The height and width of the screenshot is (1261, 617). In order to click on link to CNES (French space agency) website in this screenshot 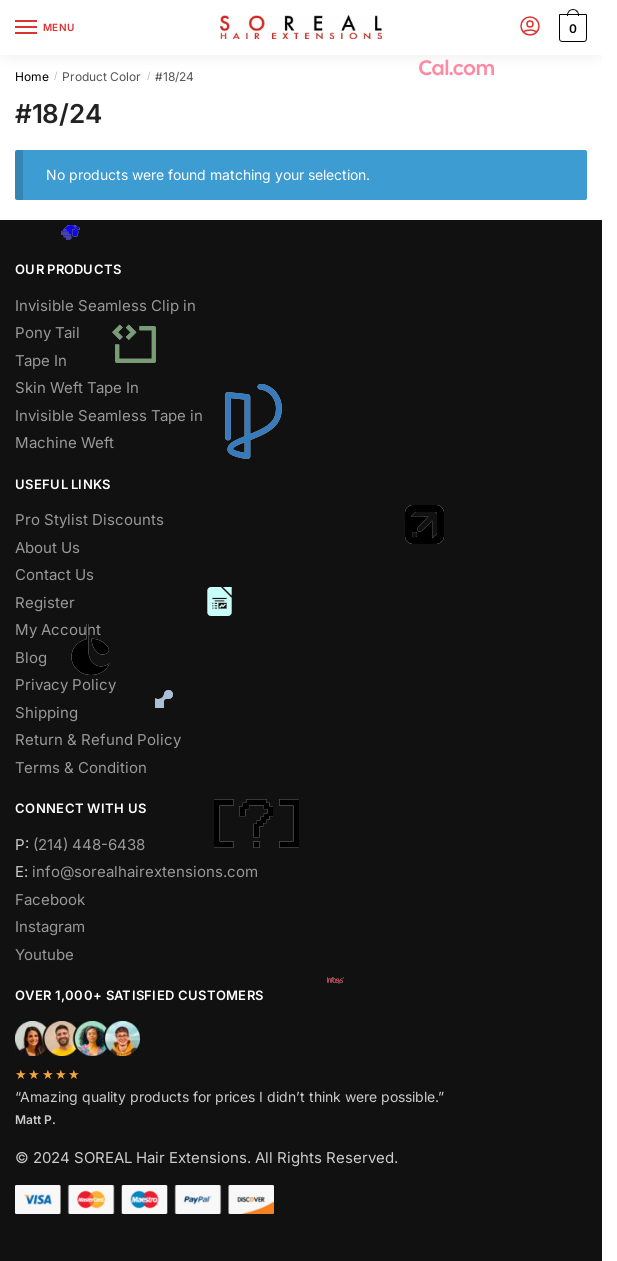, I will do `click(90, 649)`.